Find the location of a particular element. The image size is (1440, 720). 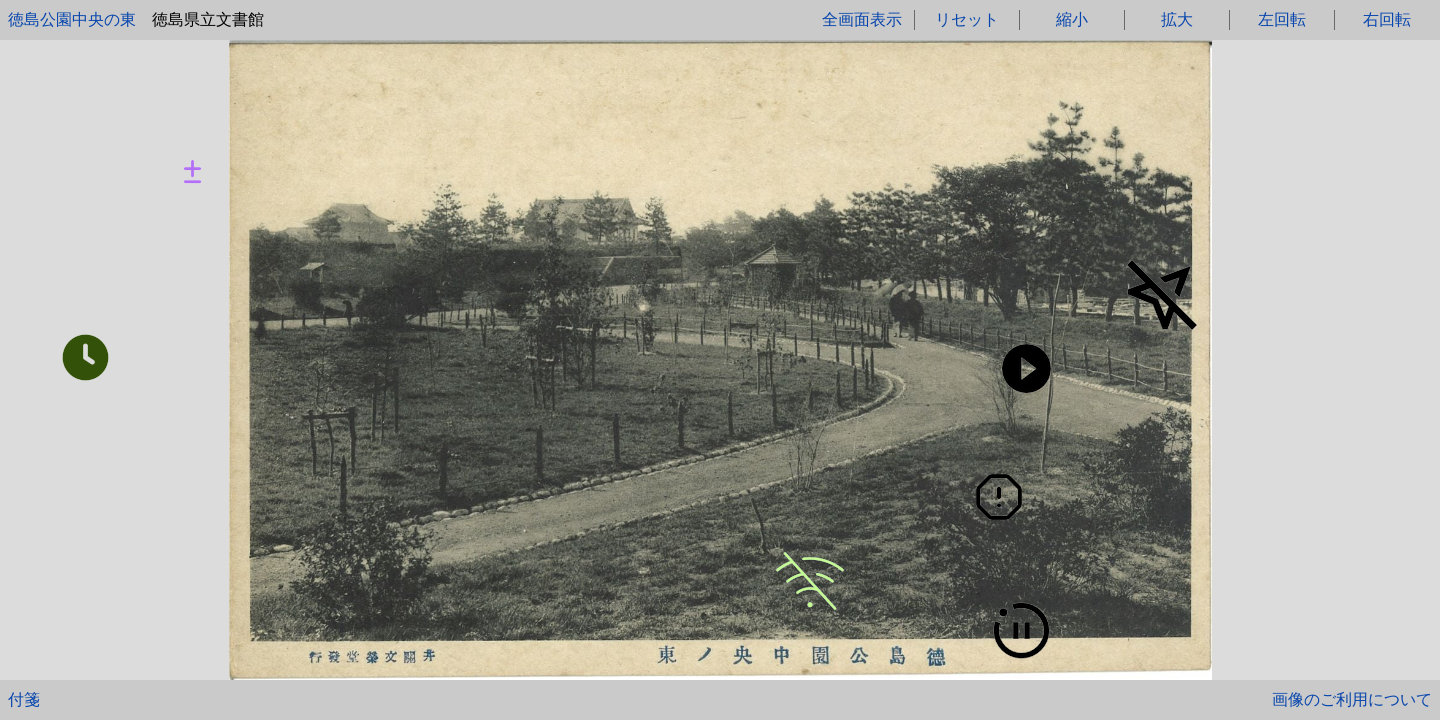

location sharing is disabled is located at coordinates (1159, 297).